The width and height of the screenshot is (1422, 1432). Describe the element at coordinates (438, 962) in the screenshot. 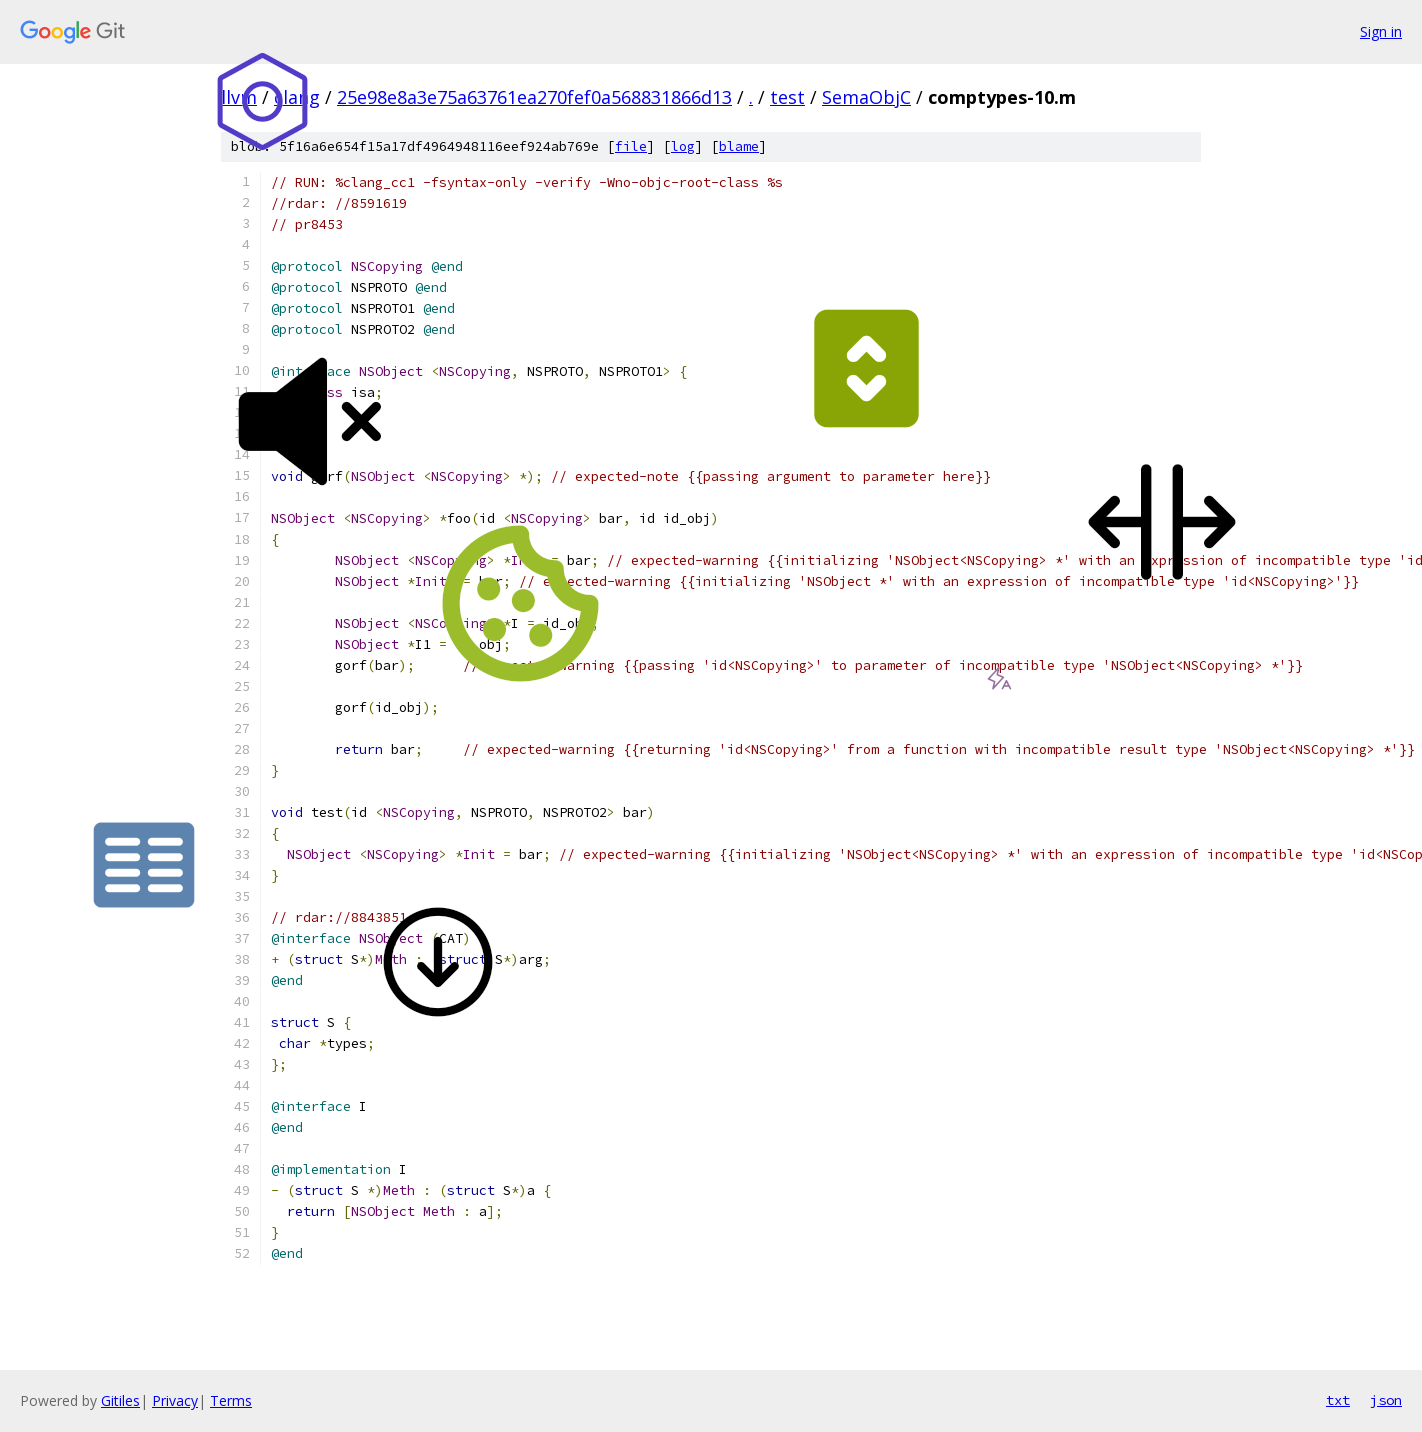

I see `download file or content` at that location.